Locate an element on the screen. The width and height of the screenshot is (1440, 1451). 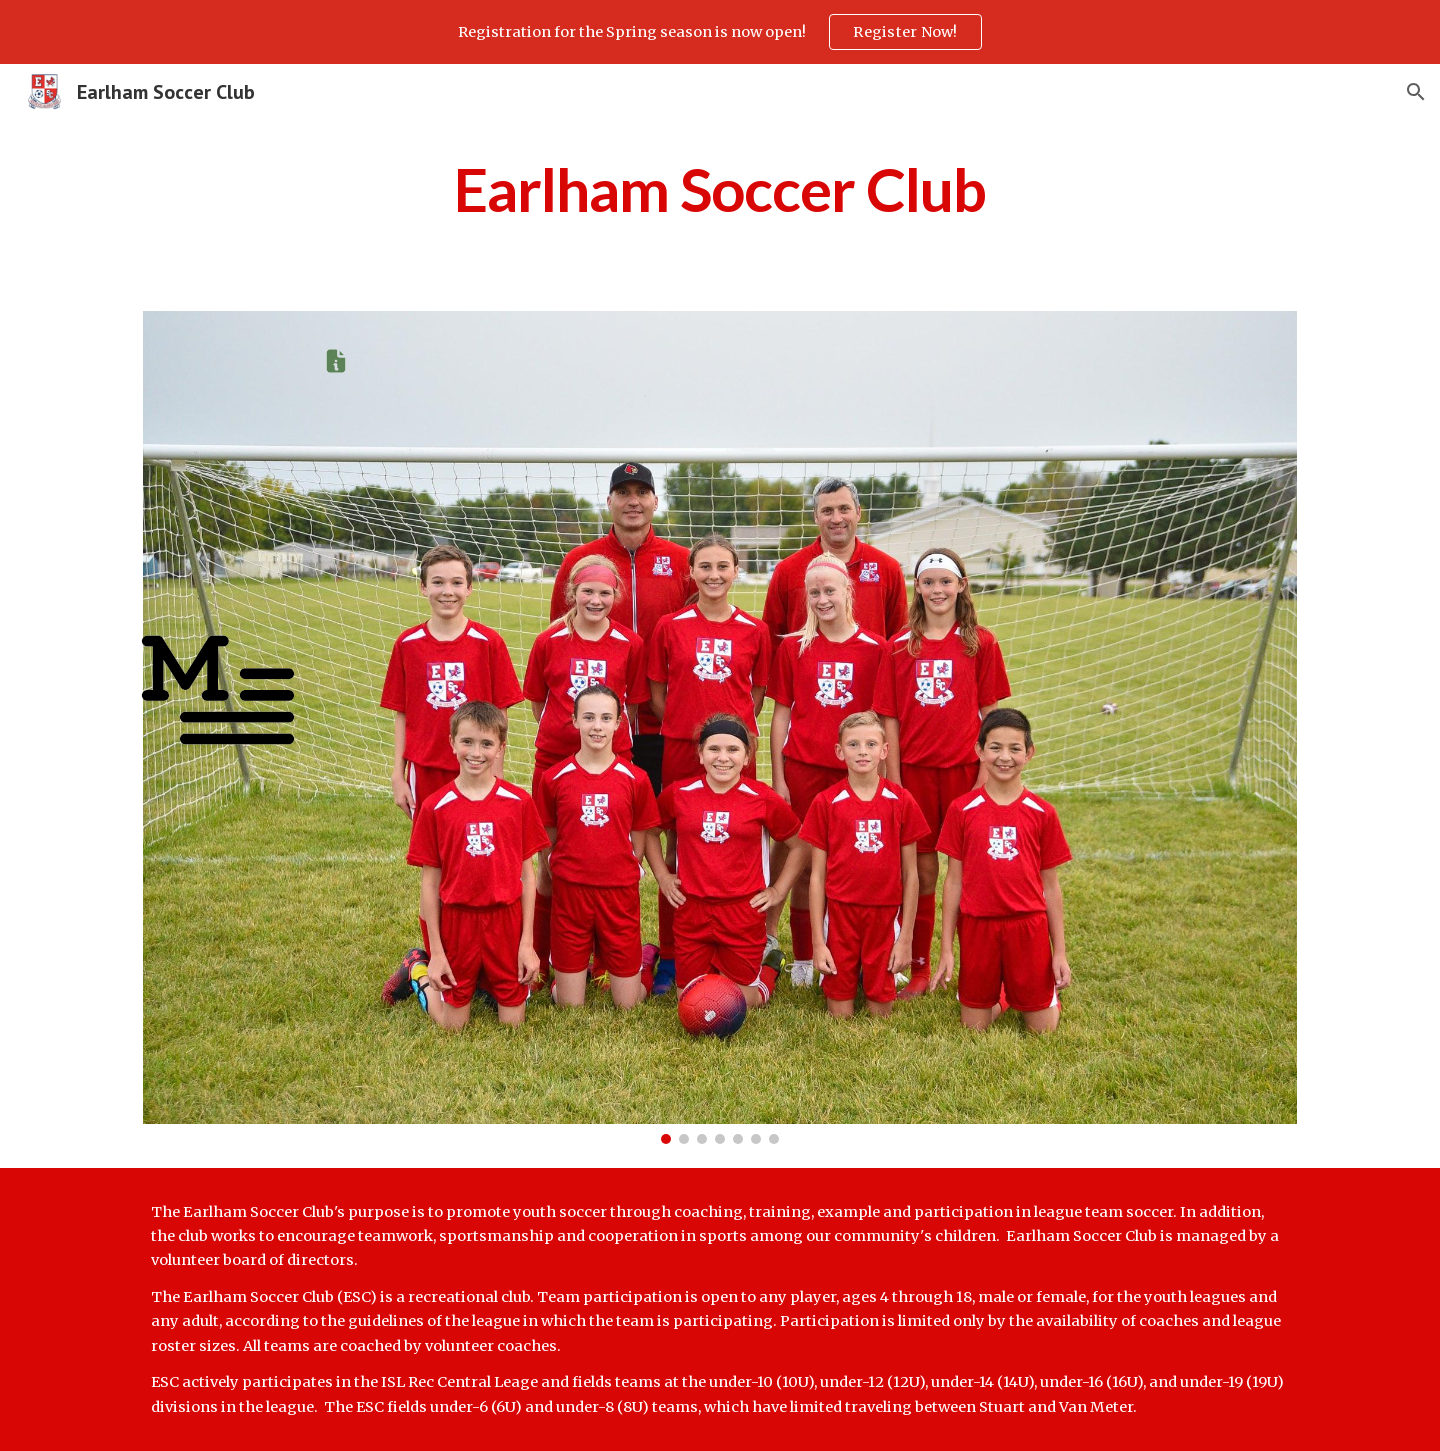
open article on Medium is located at coordinates (218, 690).